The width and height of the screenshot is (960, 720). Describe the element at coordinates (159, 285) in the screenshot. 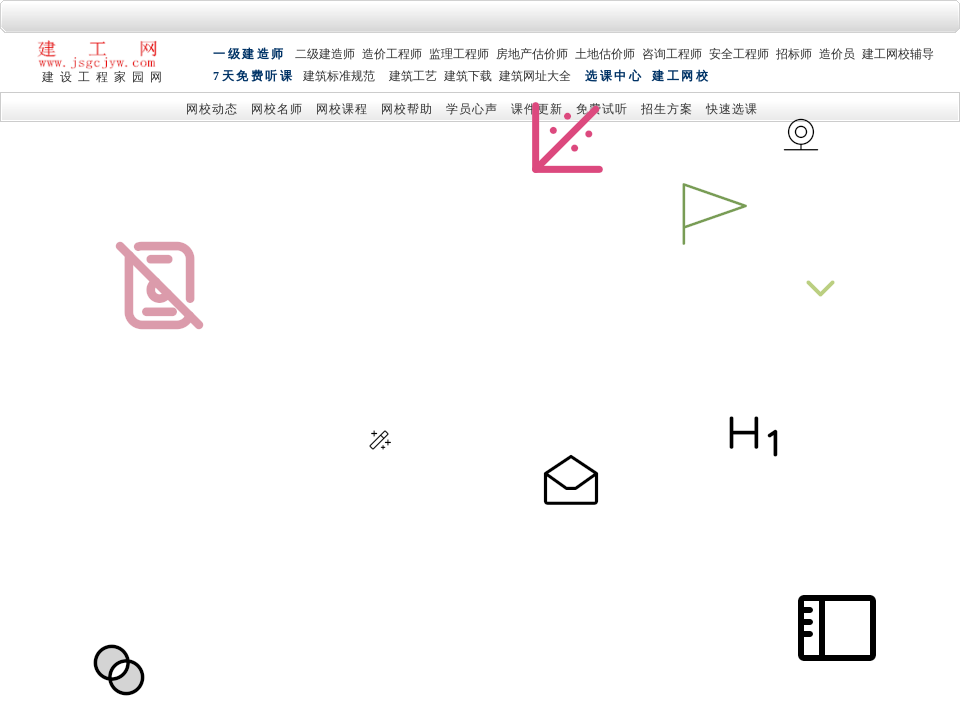

I see `disable or hide identification badge` at that location.